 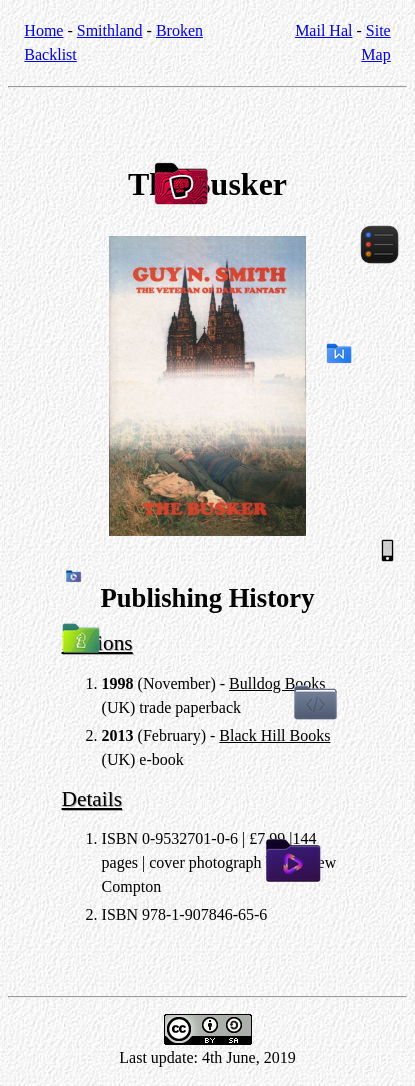 I want to click on open wondershare vidair video files folder, so click(x=293, y=862).